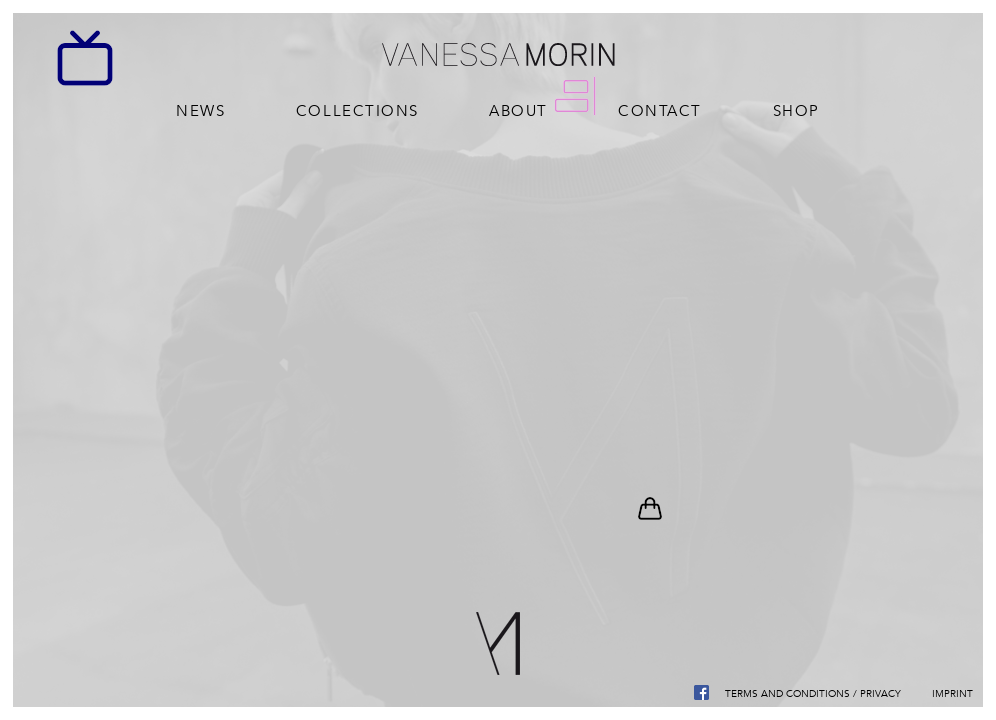 The image size is (996, 720). I want to click on access tv or video streaming content, so click(85, 58).